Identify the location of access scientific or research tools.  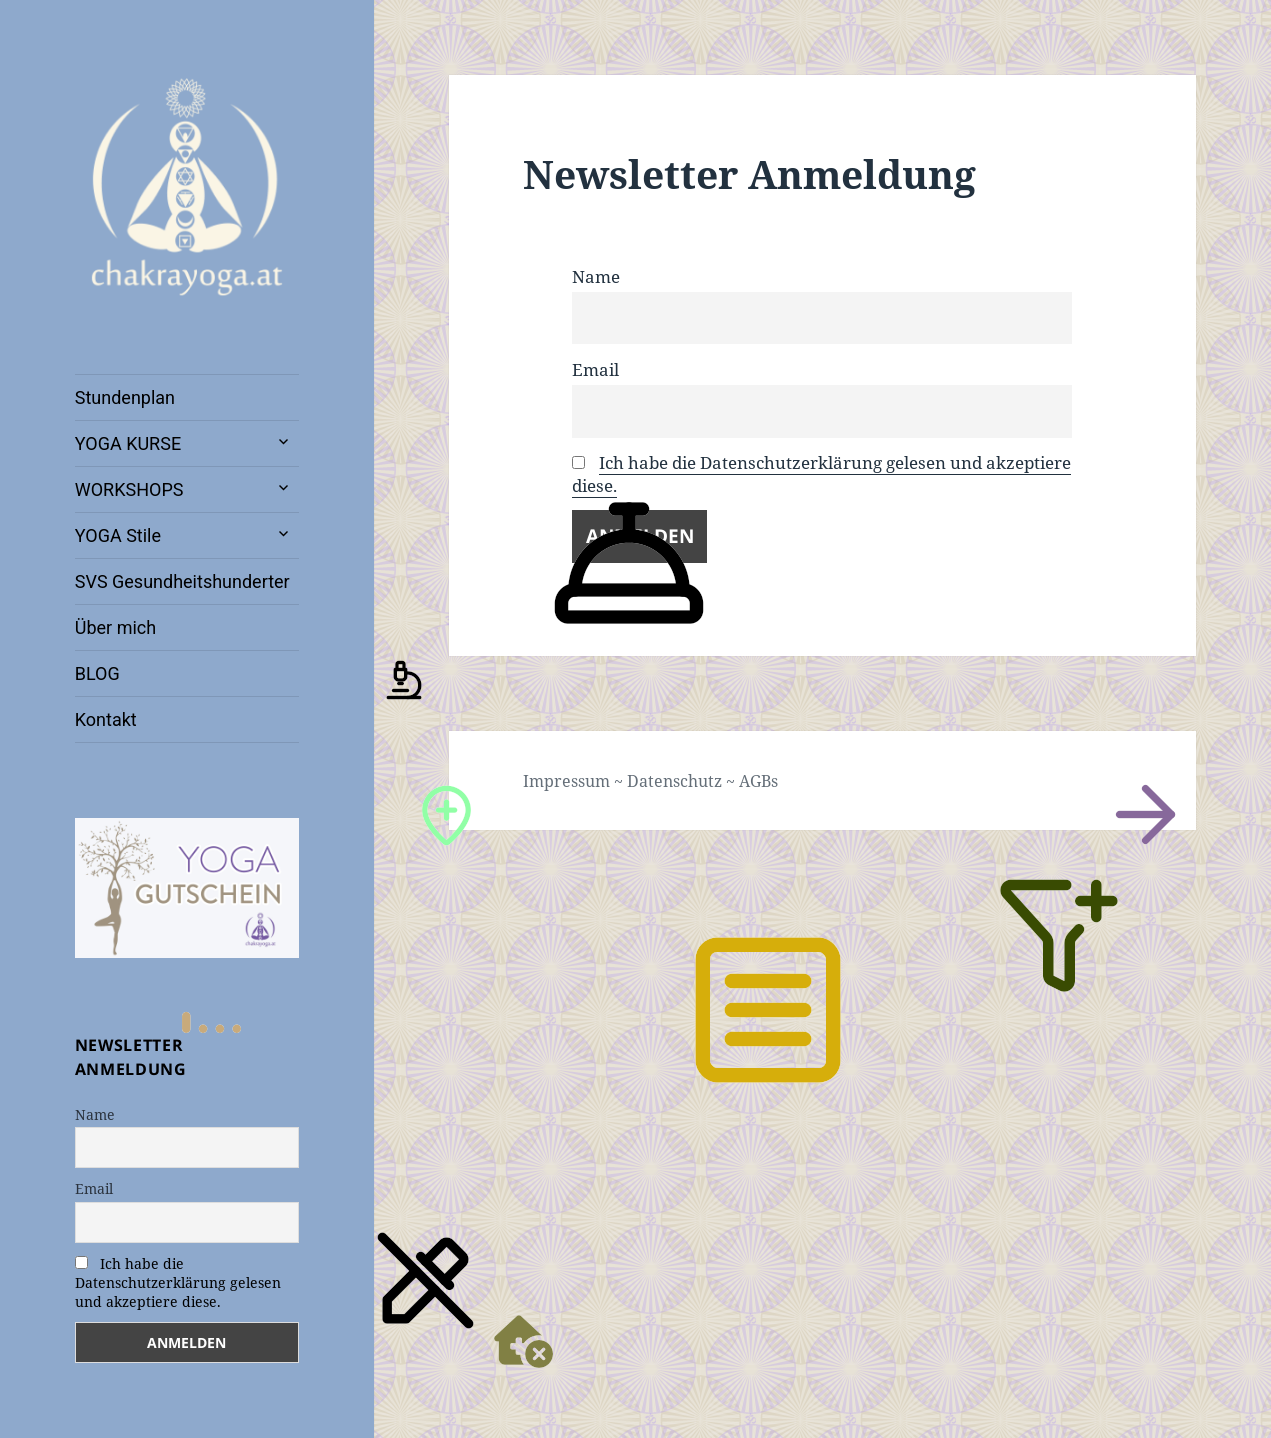
(404, 680).